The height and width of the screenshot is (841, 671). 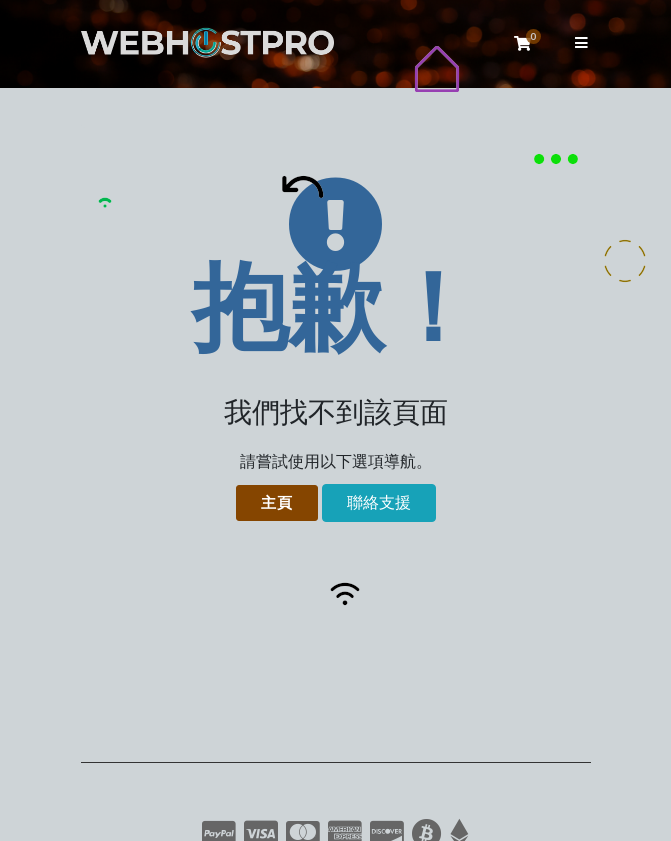 What do you see at coordinates (303, 185) in the screenshot?
I see `undo last action` at bounding box center [303, 185].